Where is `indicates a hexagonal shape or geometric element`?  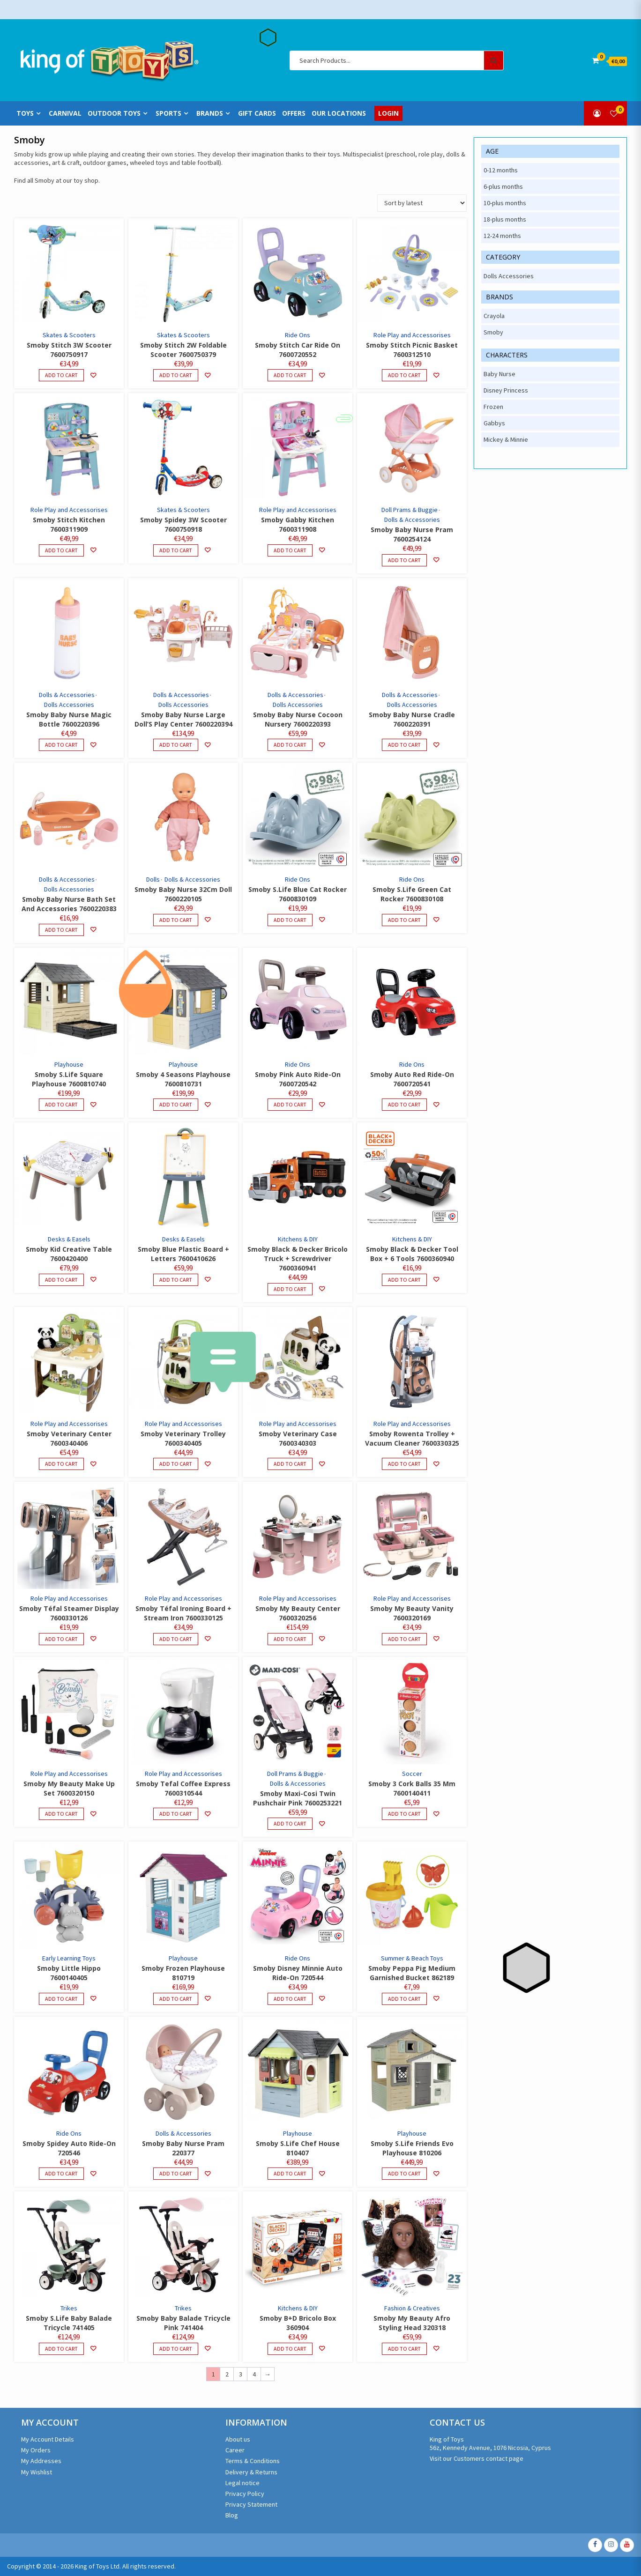
indicates a hexagonal shape or geometric element is located at coordinates (268, 37).